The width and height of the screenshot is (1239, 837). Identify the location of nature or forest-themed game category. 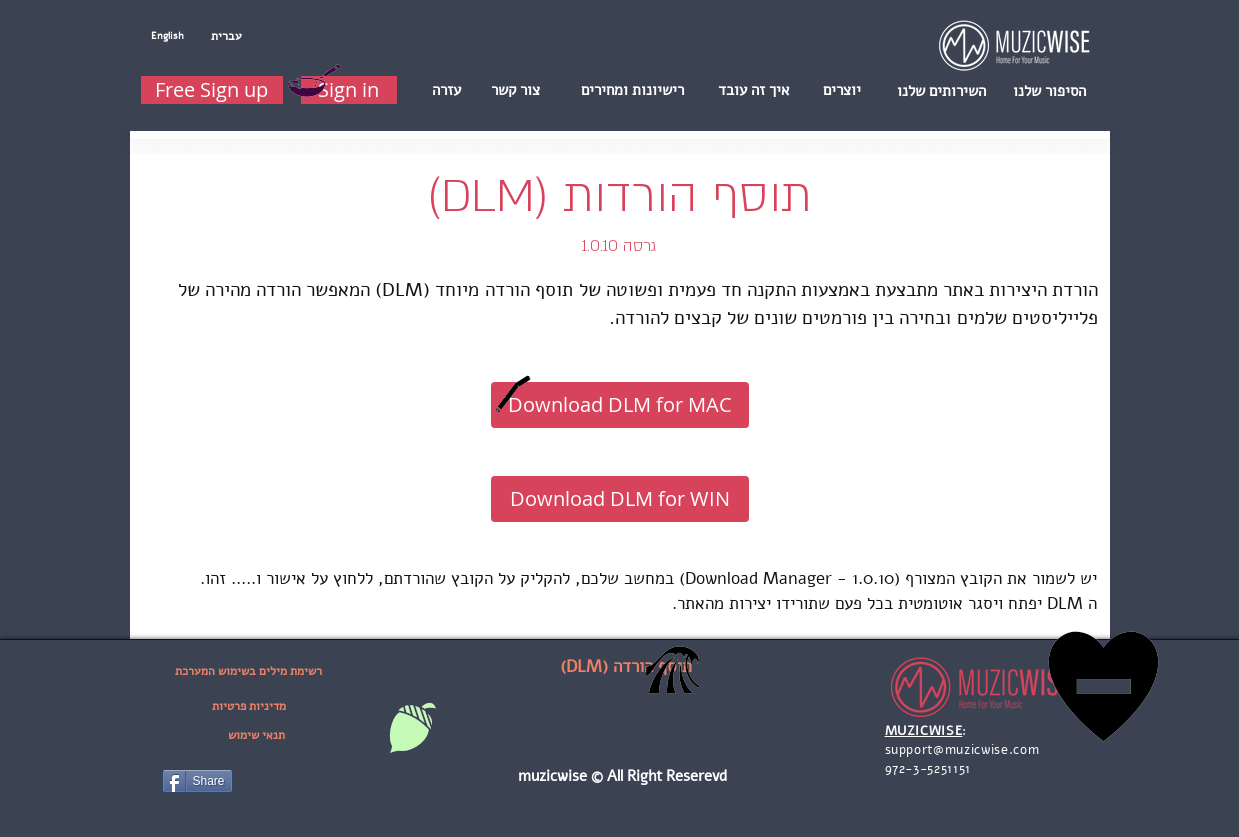
(412, 728).